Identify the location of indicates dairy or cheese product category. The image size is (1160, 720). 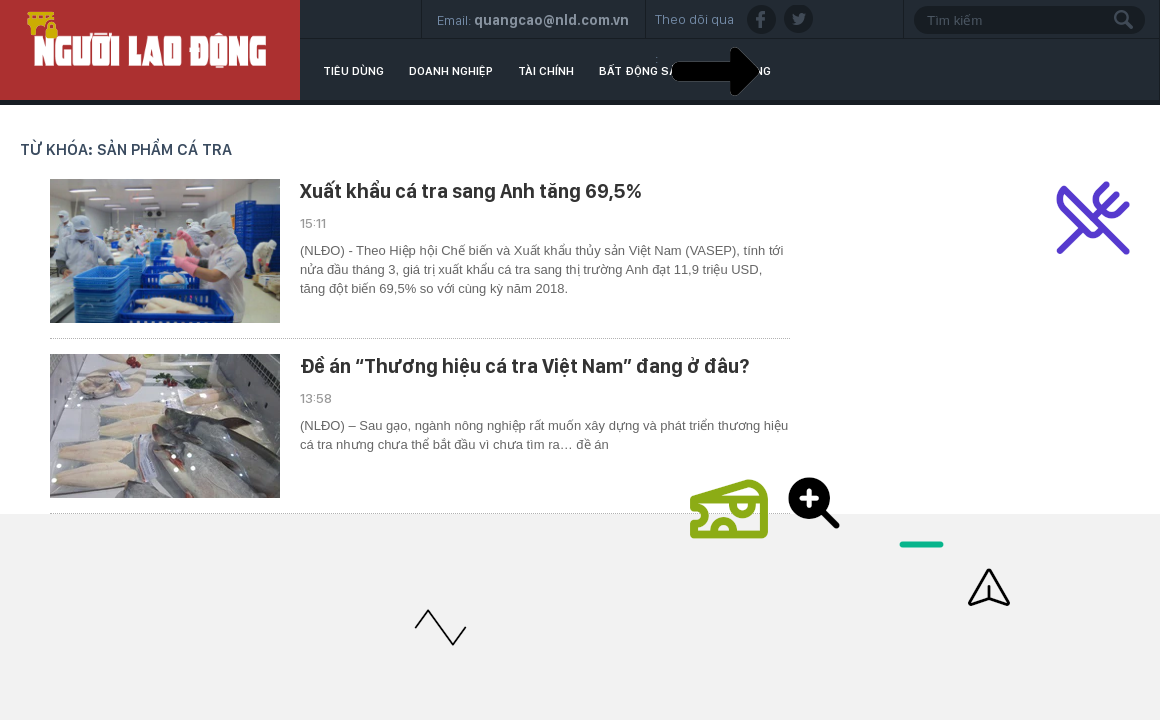
(729, 513).